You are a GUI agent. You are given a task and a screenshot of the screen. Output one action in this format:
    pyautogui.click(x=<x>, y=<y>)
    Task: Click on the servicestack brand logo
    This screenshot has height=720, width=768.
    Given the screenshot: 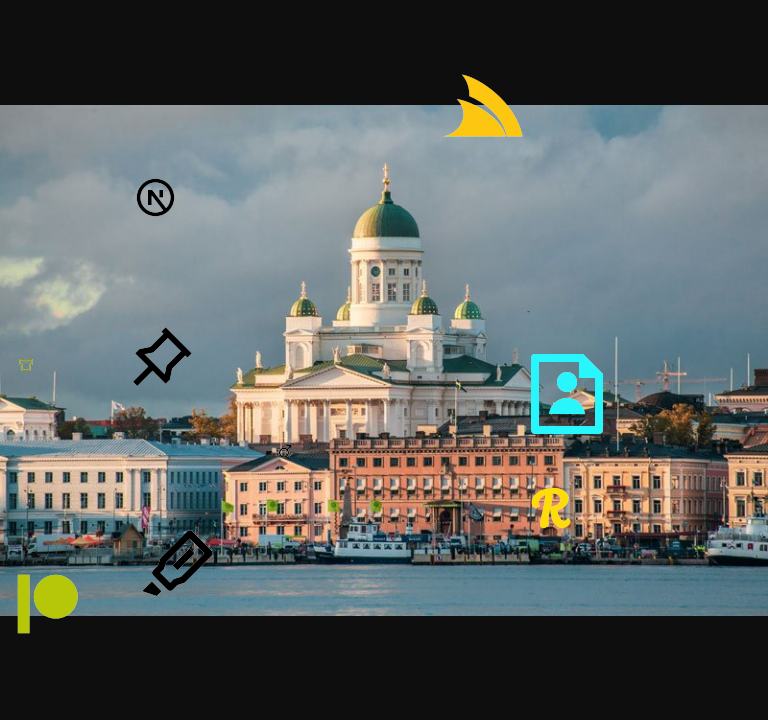 What is the action you would take?
    pyautogui.click(x=482, y=105)
    